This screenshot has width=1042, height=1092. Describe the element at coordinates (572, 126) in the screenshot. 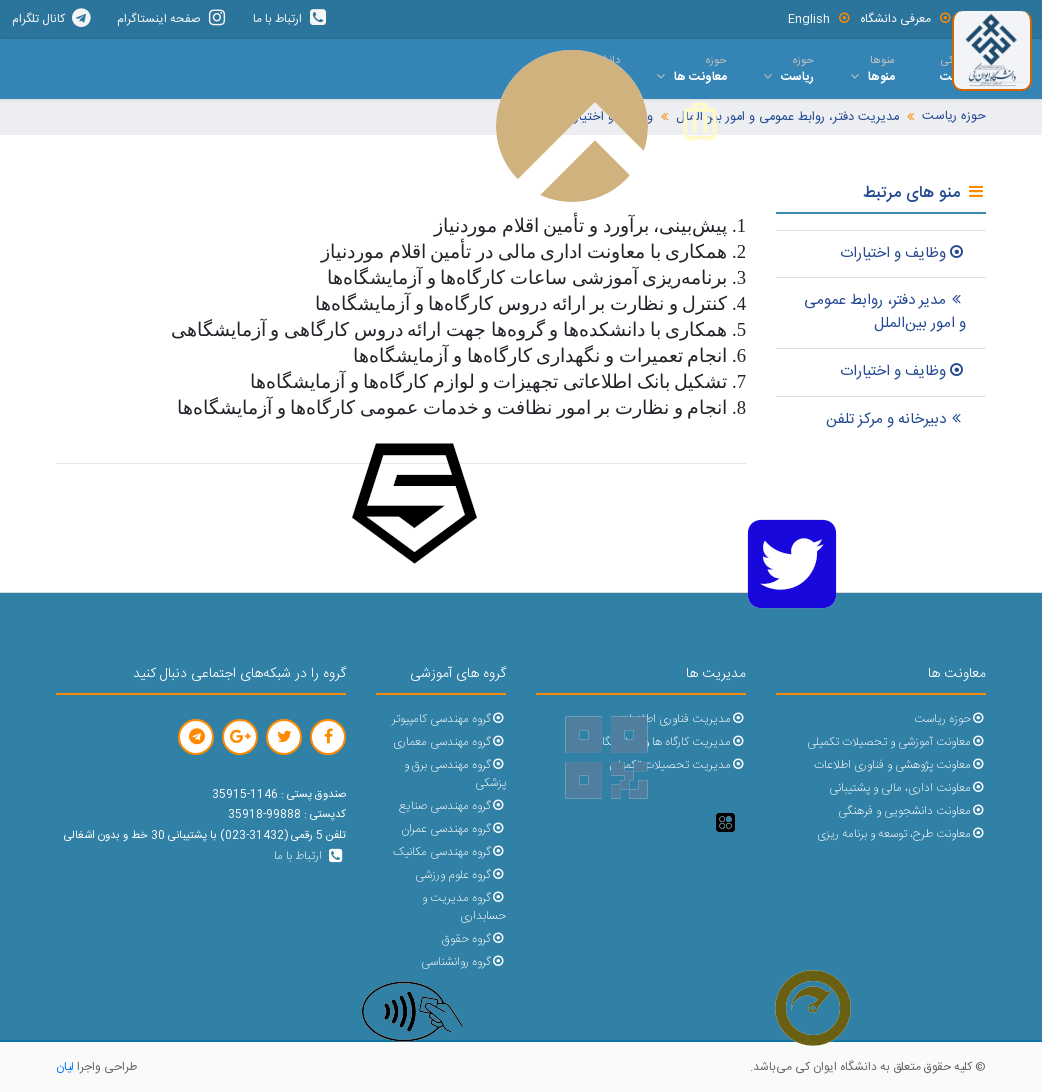

I see `Rocky Linux logo` at that location.